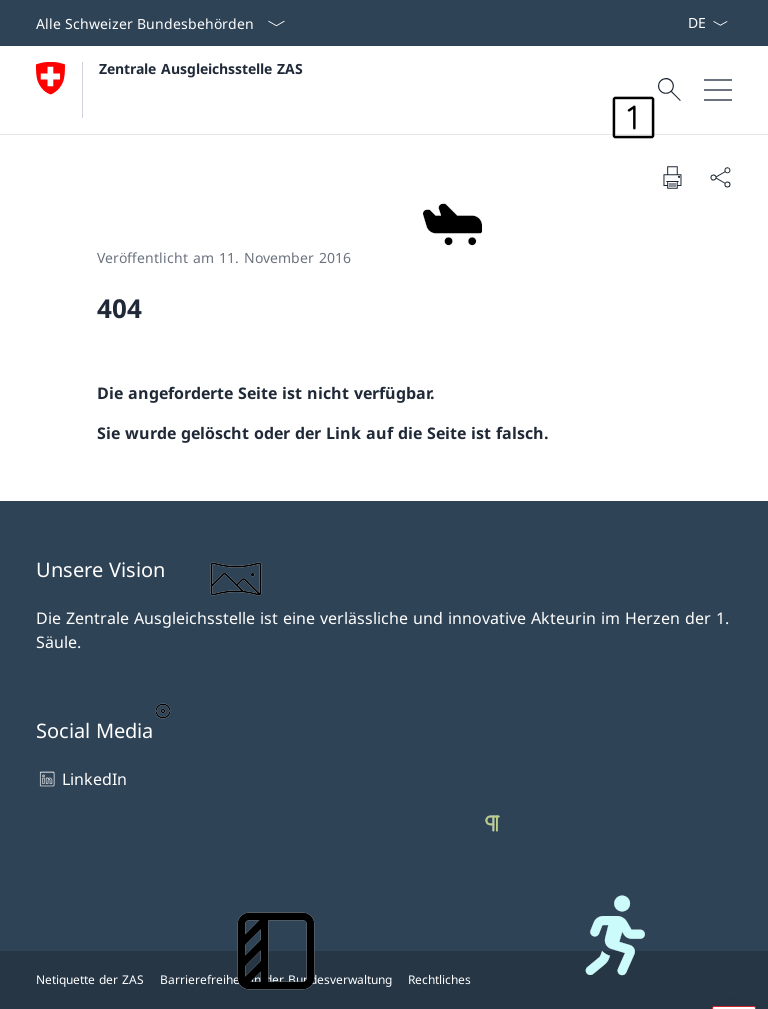  What do you see at coordinates (617, 936) in the screenshot?
I see `start a run or workout session` at bounding box center [617, 936].